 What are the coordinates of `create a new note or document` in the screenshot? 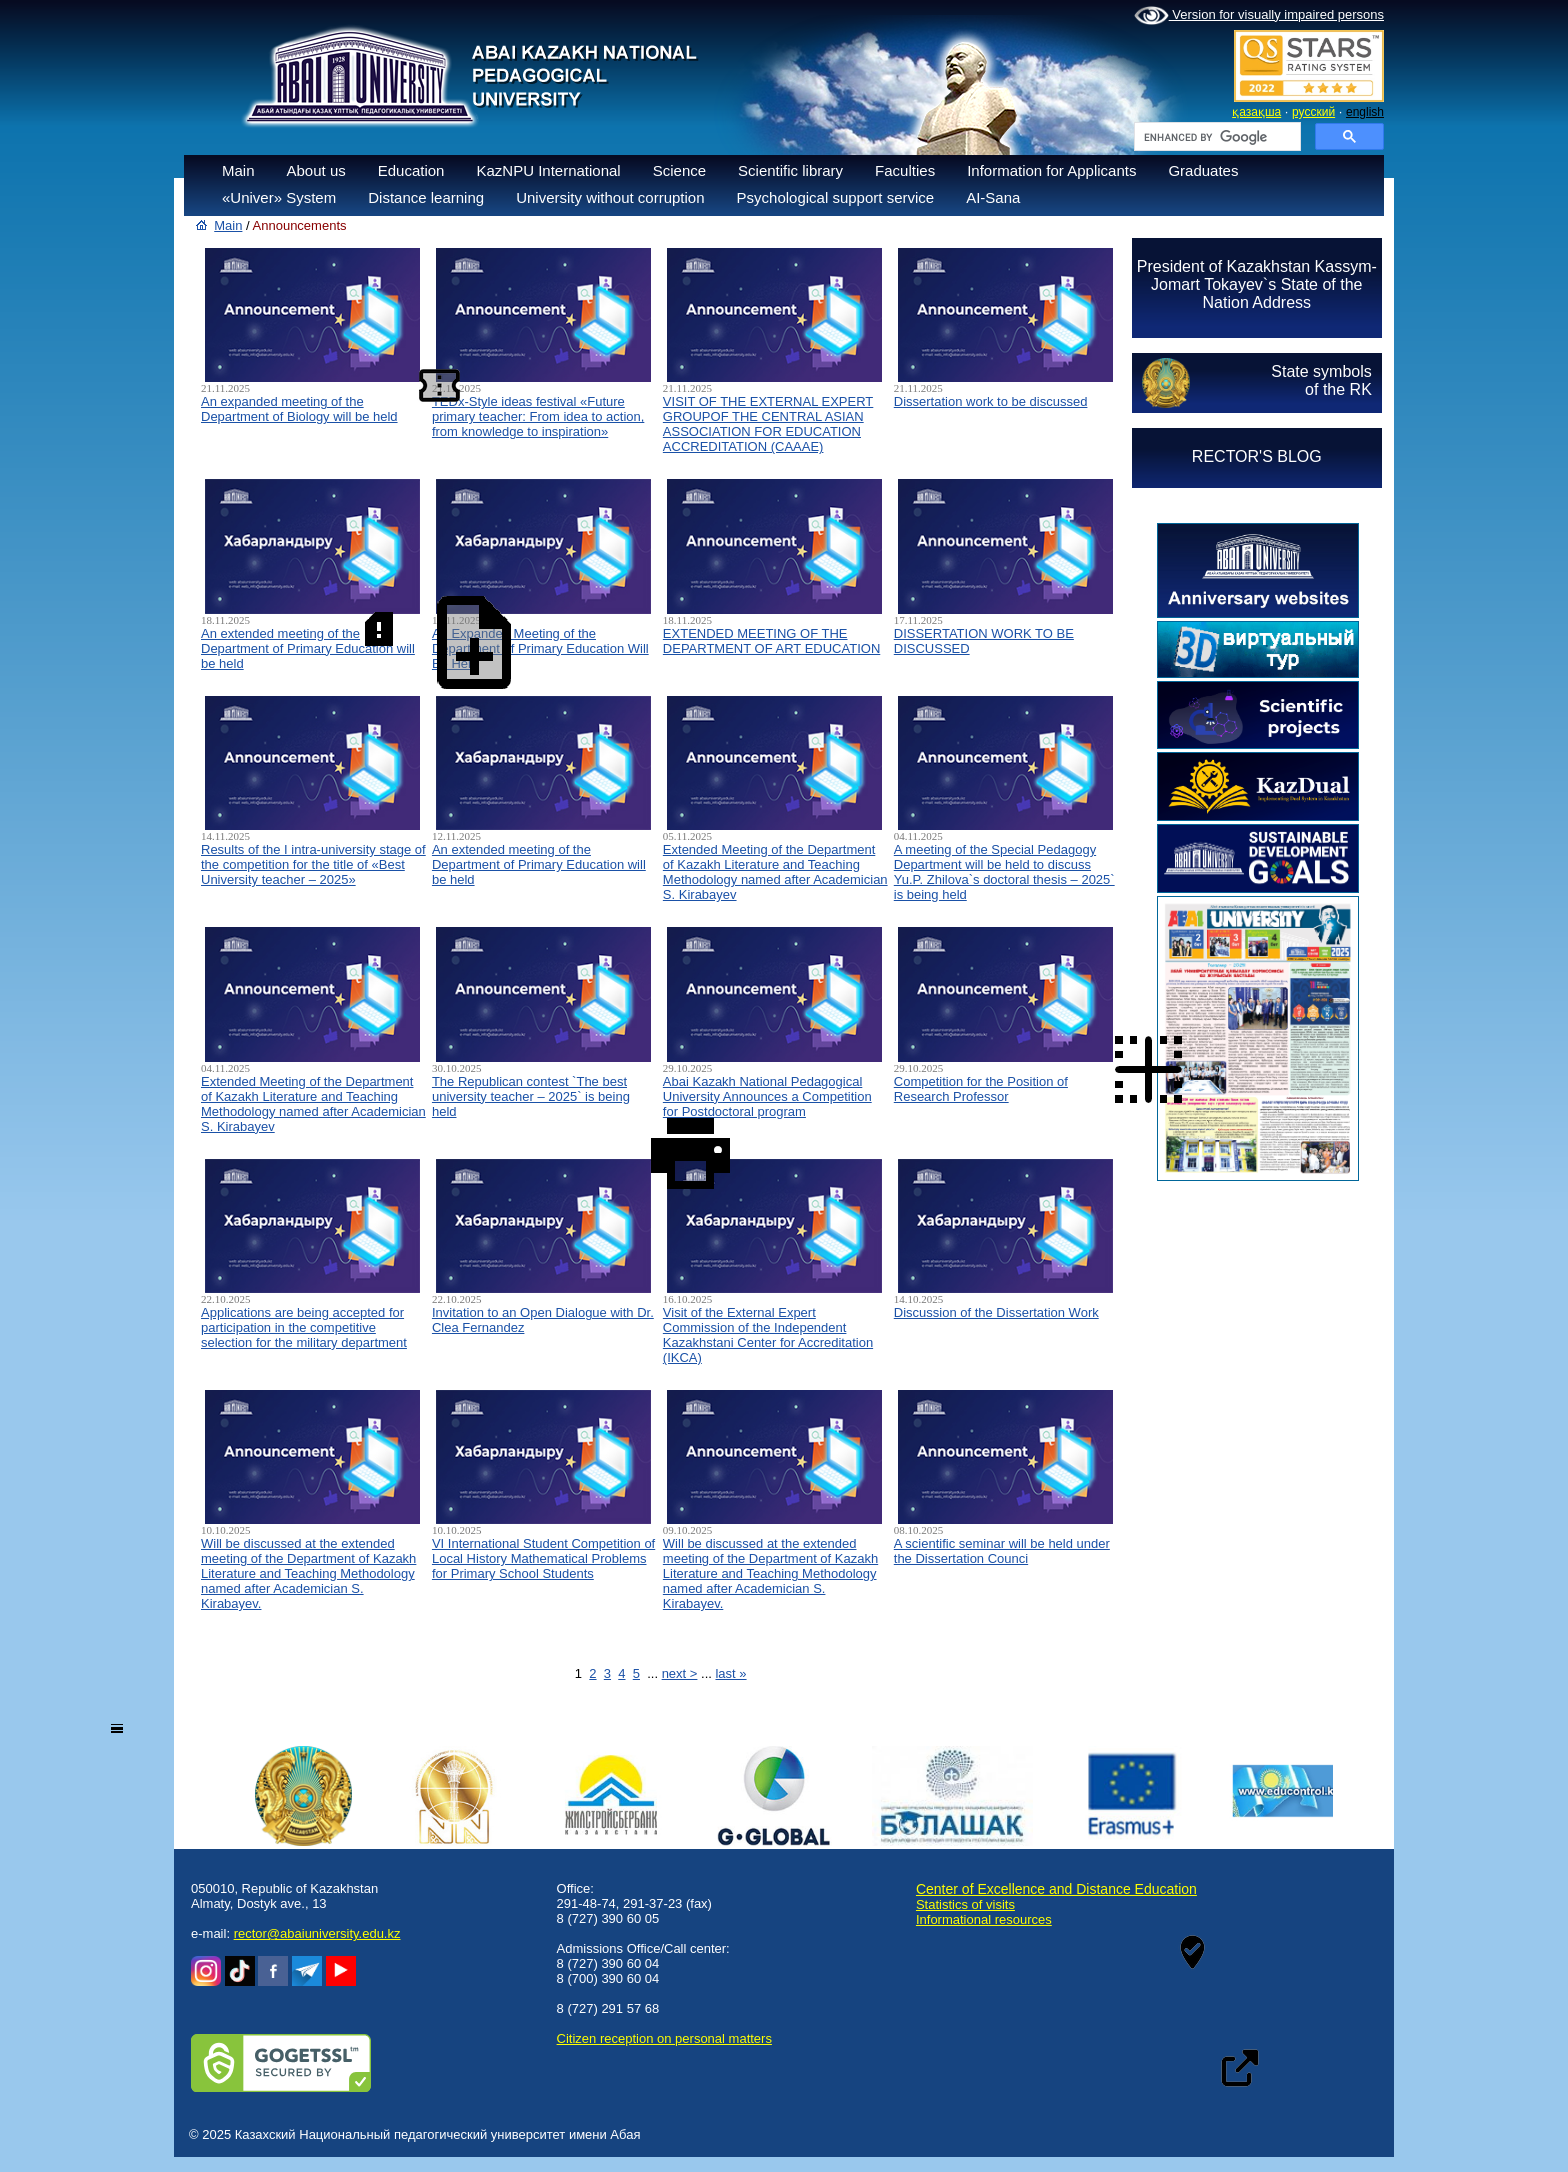 It's located at (474, 642).